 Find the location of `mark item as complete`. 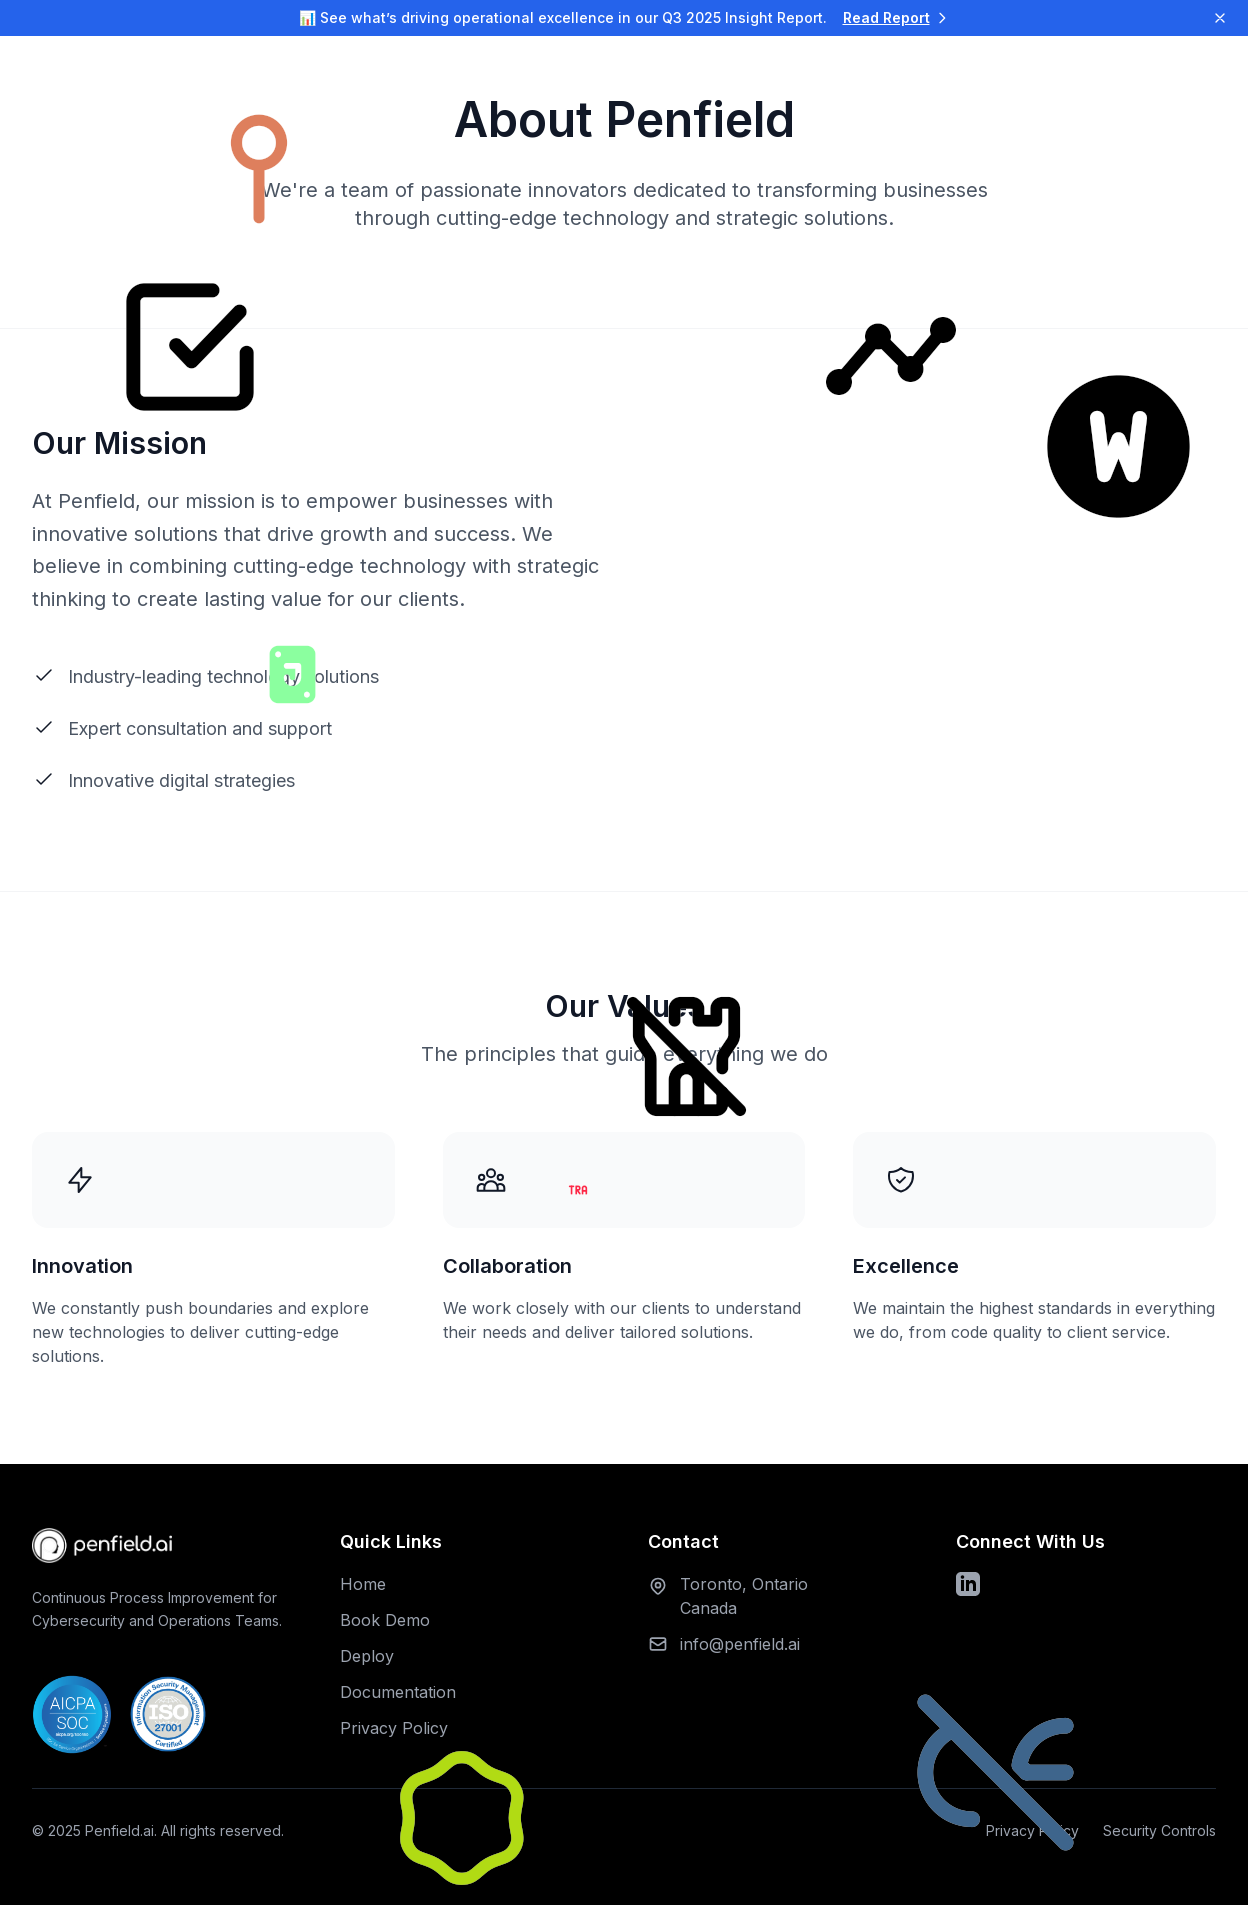

mark item as complete is located at coordinates (190, 347).